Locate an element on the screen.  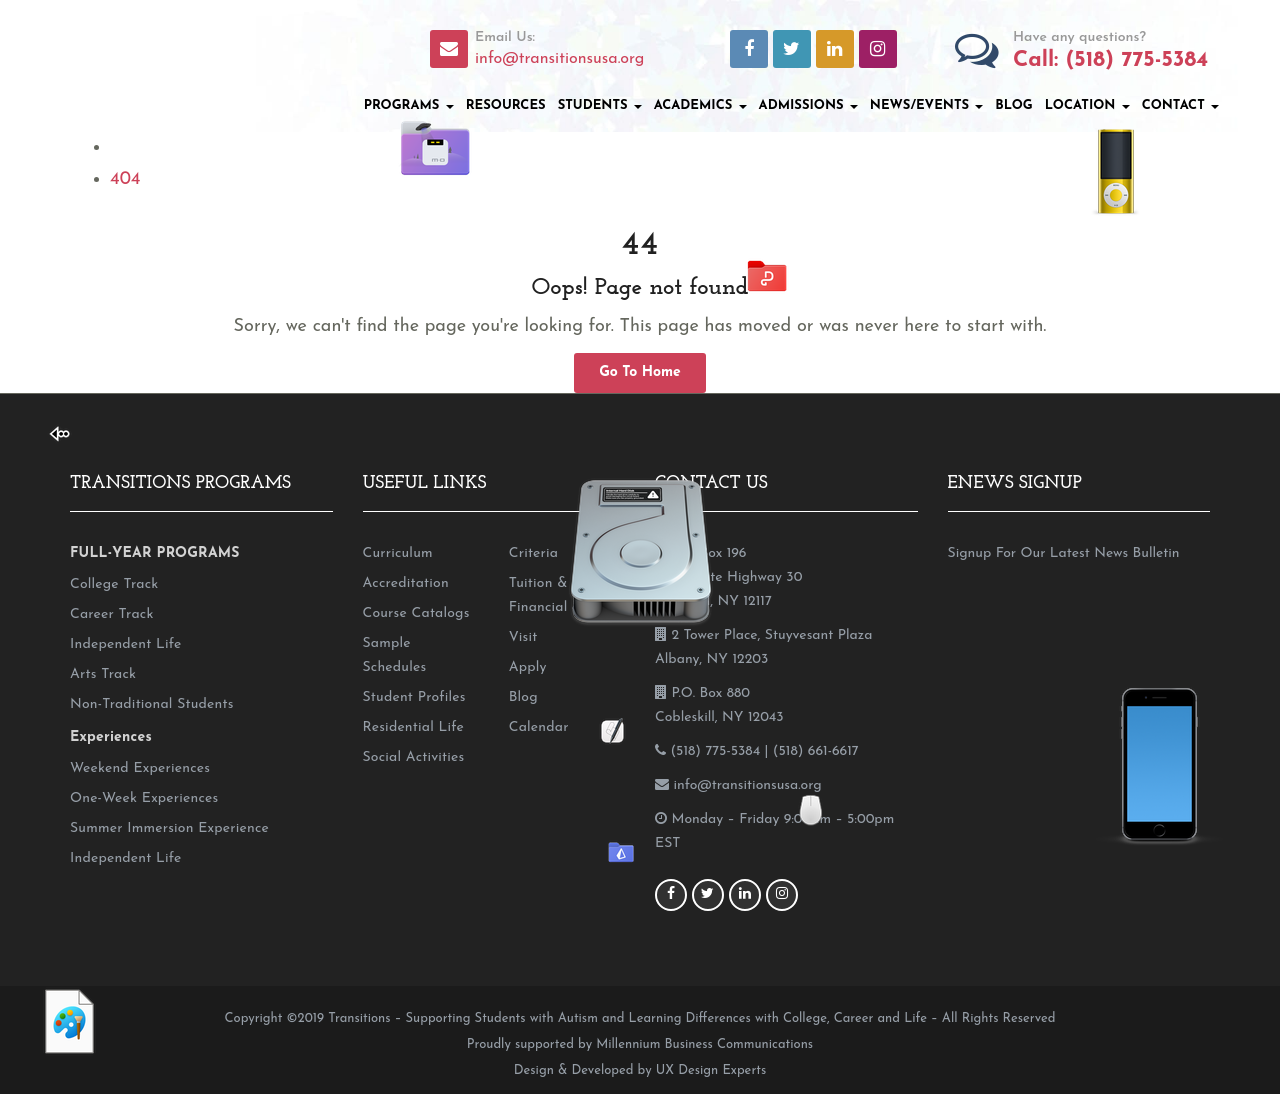
access startup disk settings is located at coordinates (641, 555).